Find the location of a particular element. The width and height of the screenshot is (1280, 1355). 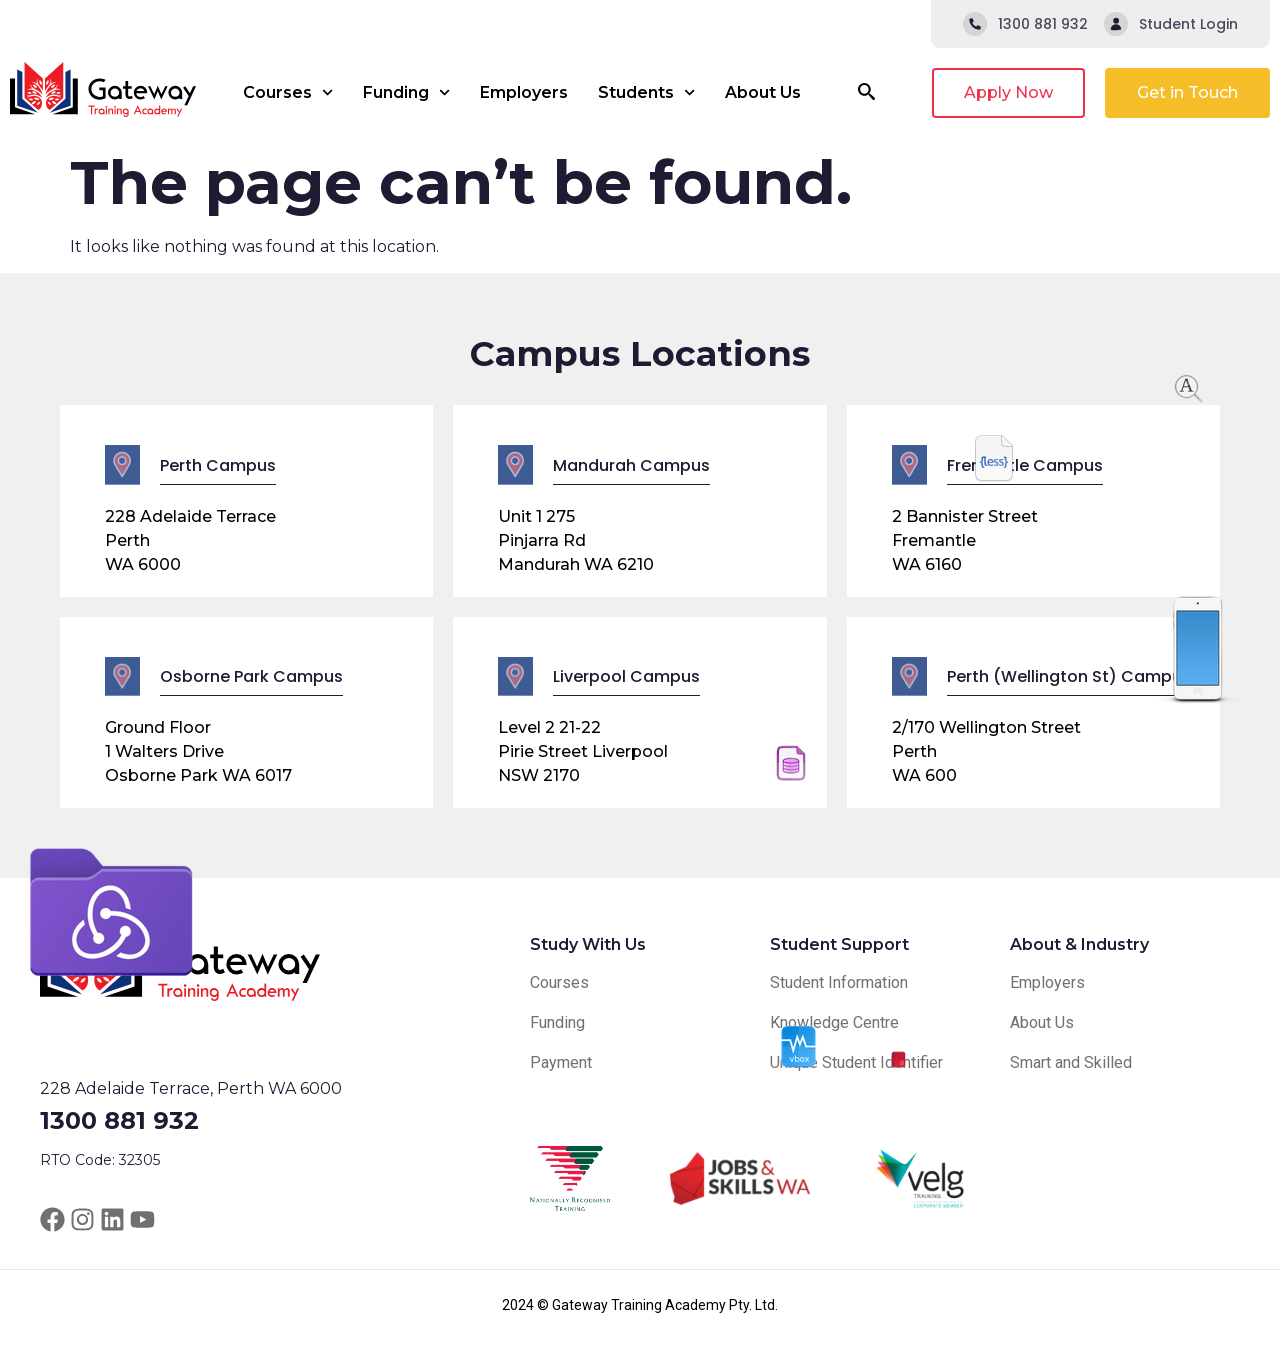

search for files by name or content is located at coordinates (1188, 388).